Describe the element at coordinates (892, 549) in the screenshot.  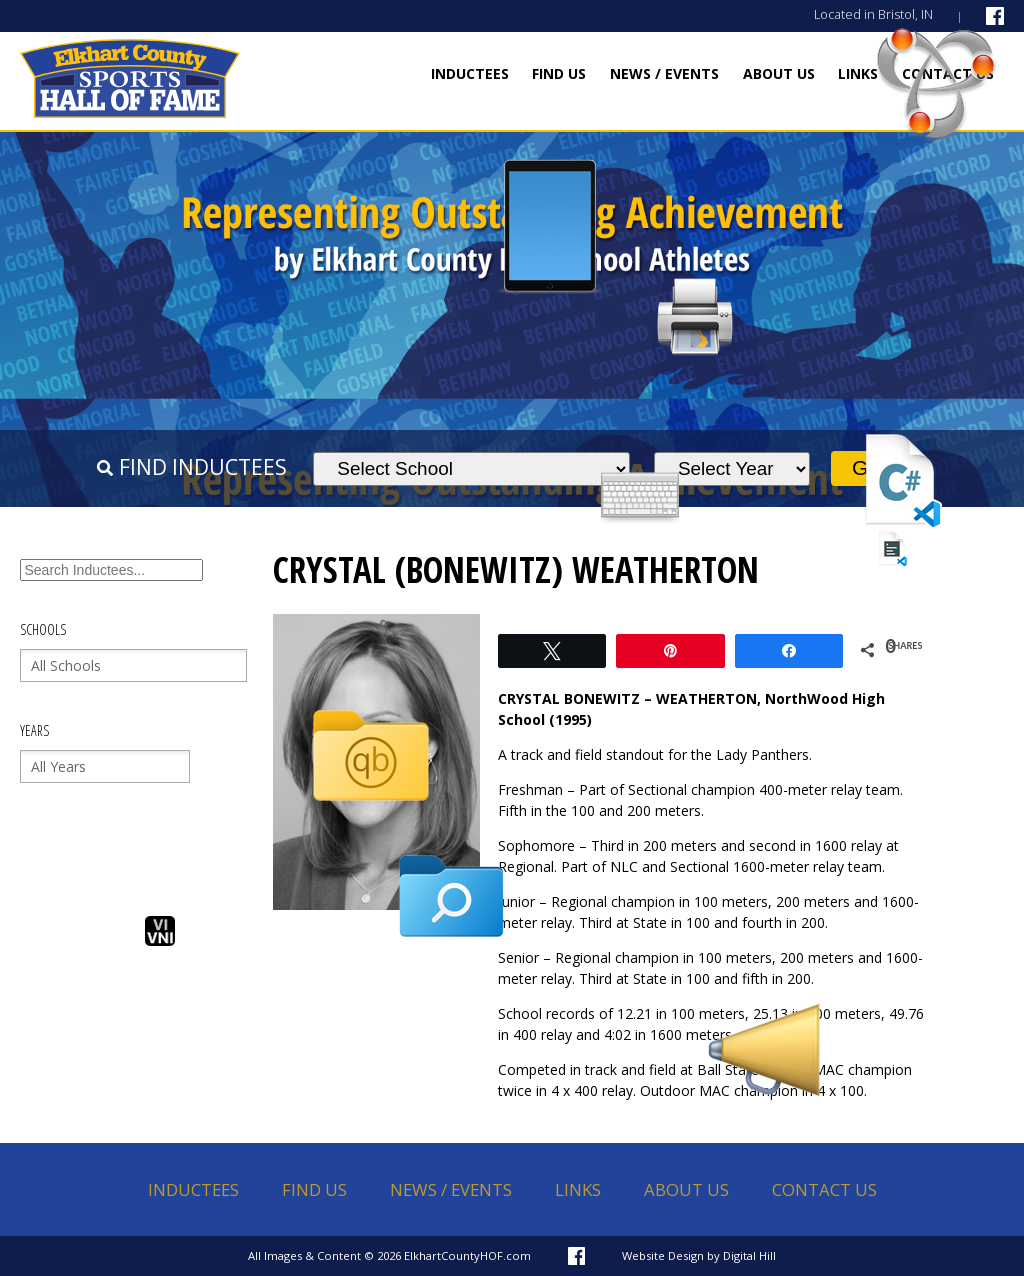
I see `open a shell script file in Visual Studio Code` at that location.